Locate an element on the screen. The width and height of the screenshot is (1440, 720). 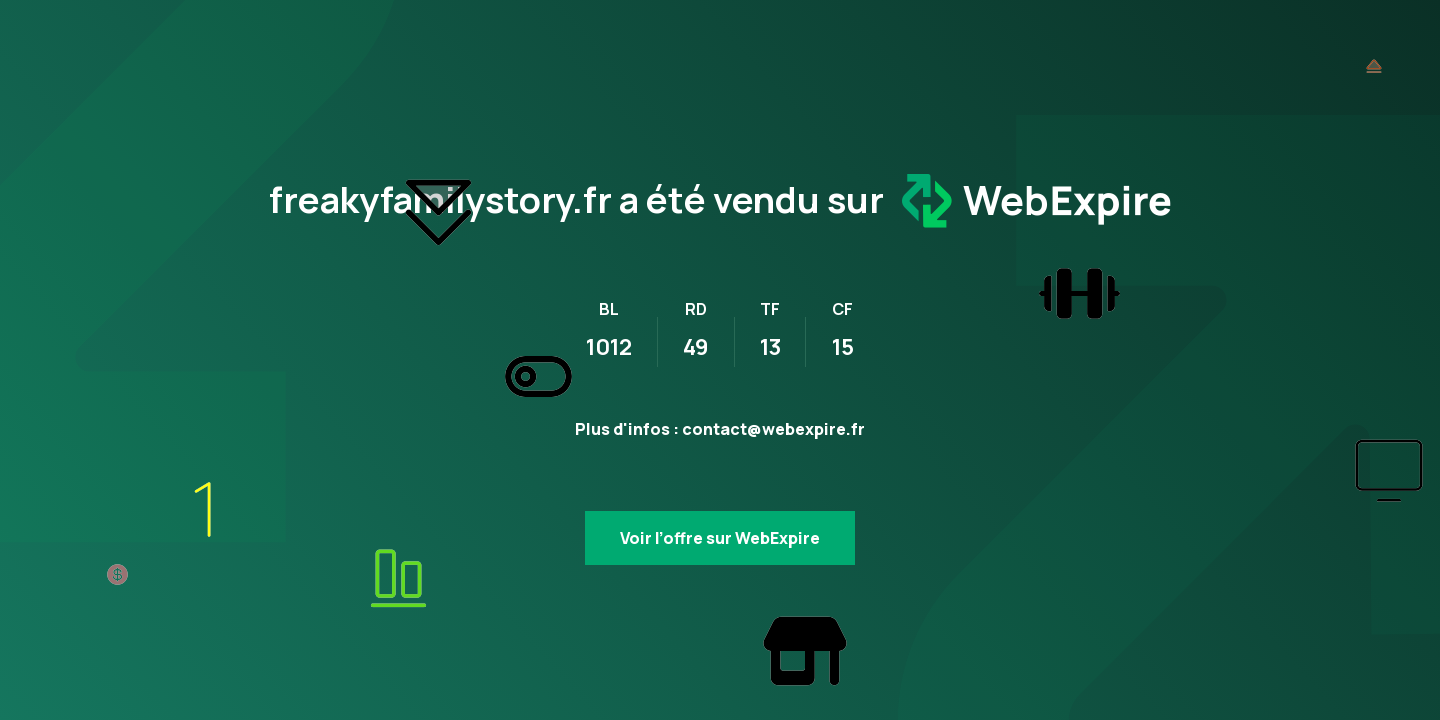
open the shop or store is located at coordinates (805, 651).